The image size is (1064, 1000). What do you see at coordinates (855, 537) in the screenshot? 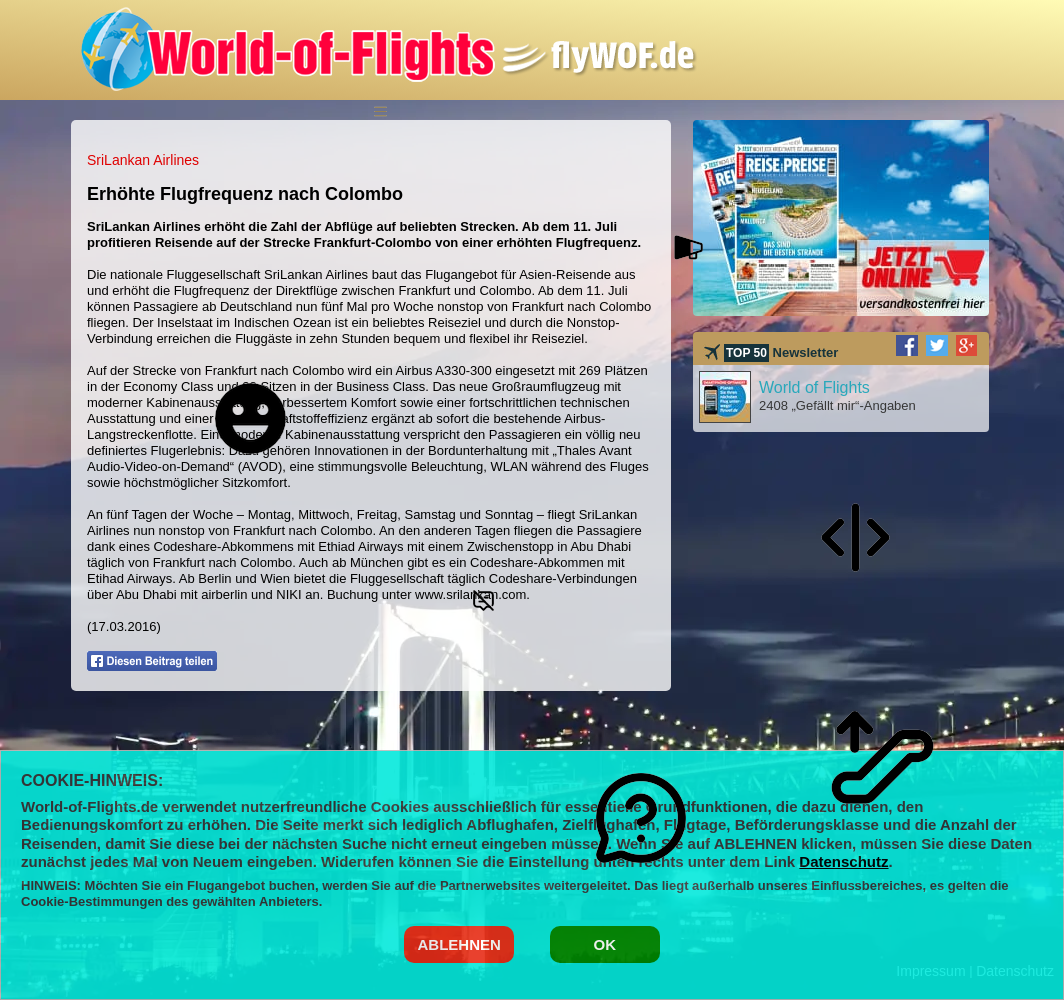
I see `insert a vertical divider between elements` at bounding box center [855, 537].